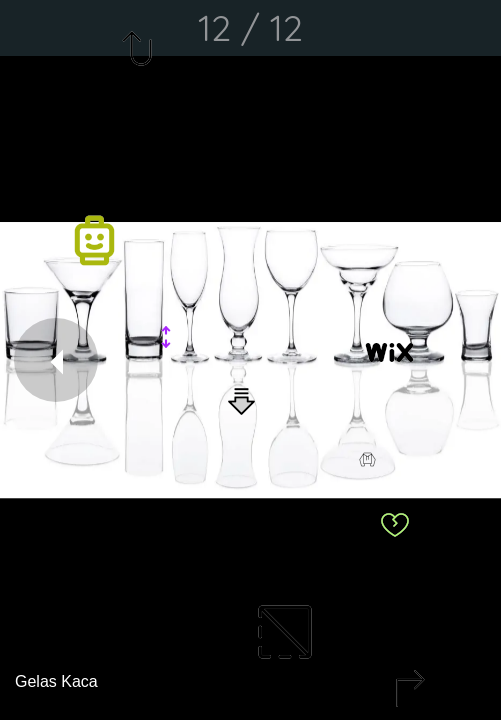  Describe the element at coordinates (389, 352) in the screenshot. I see `link to Wix website builder` at that location.